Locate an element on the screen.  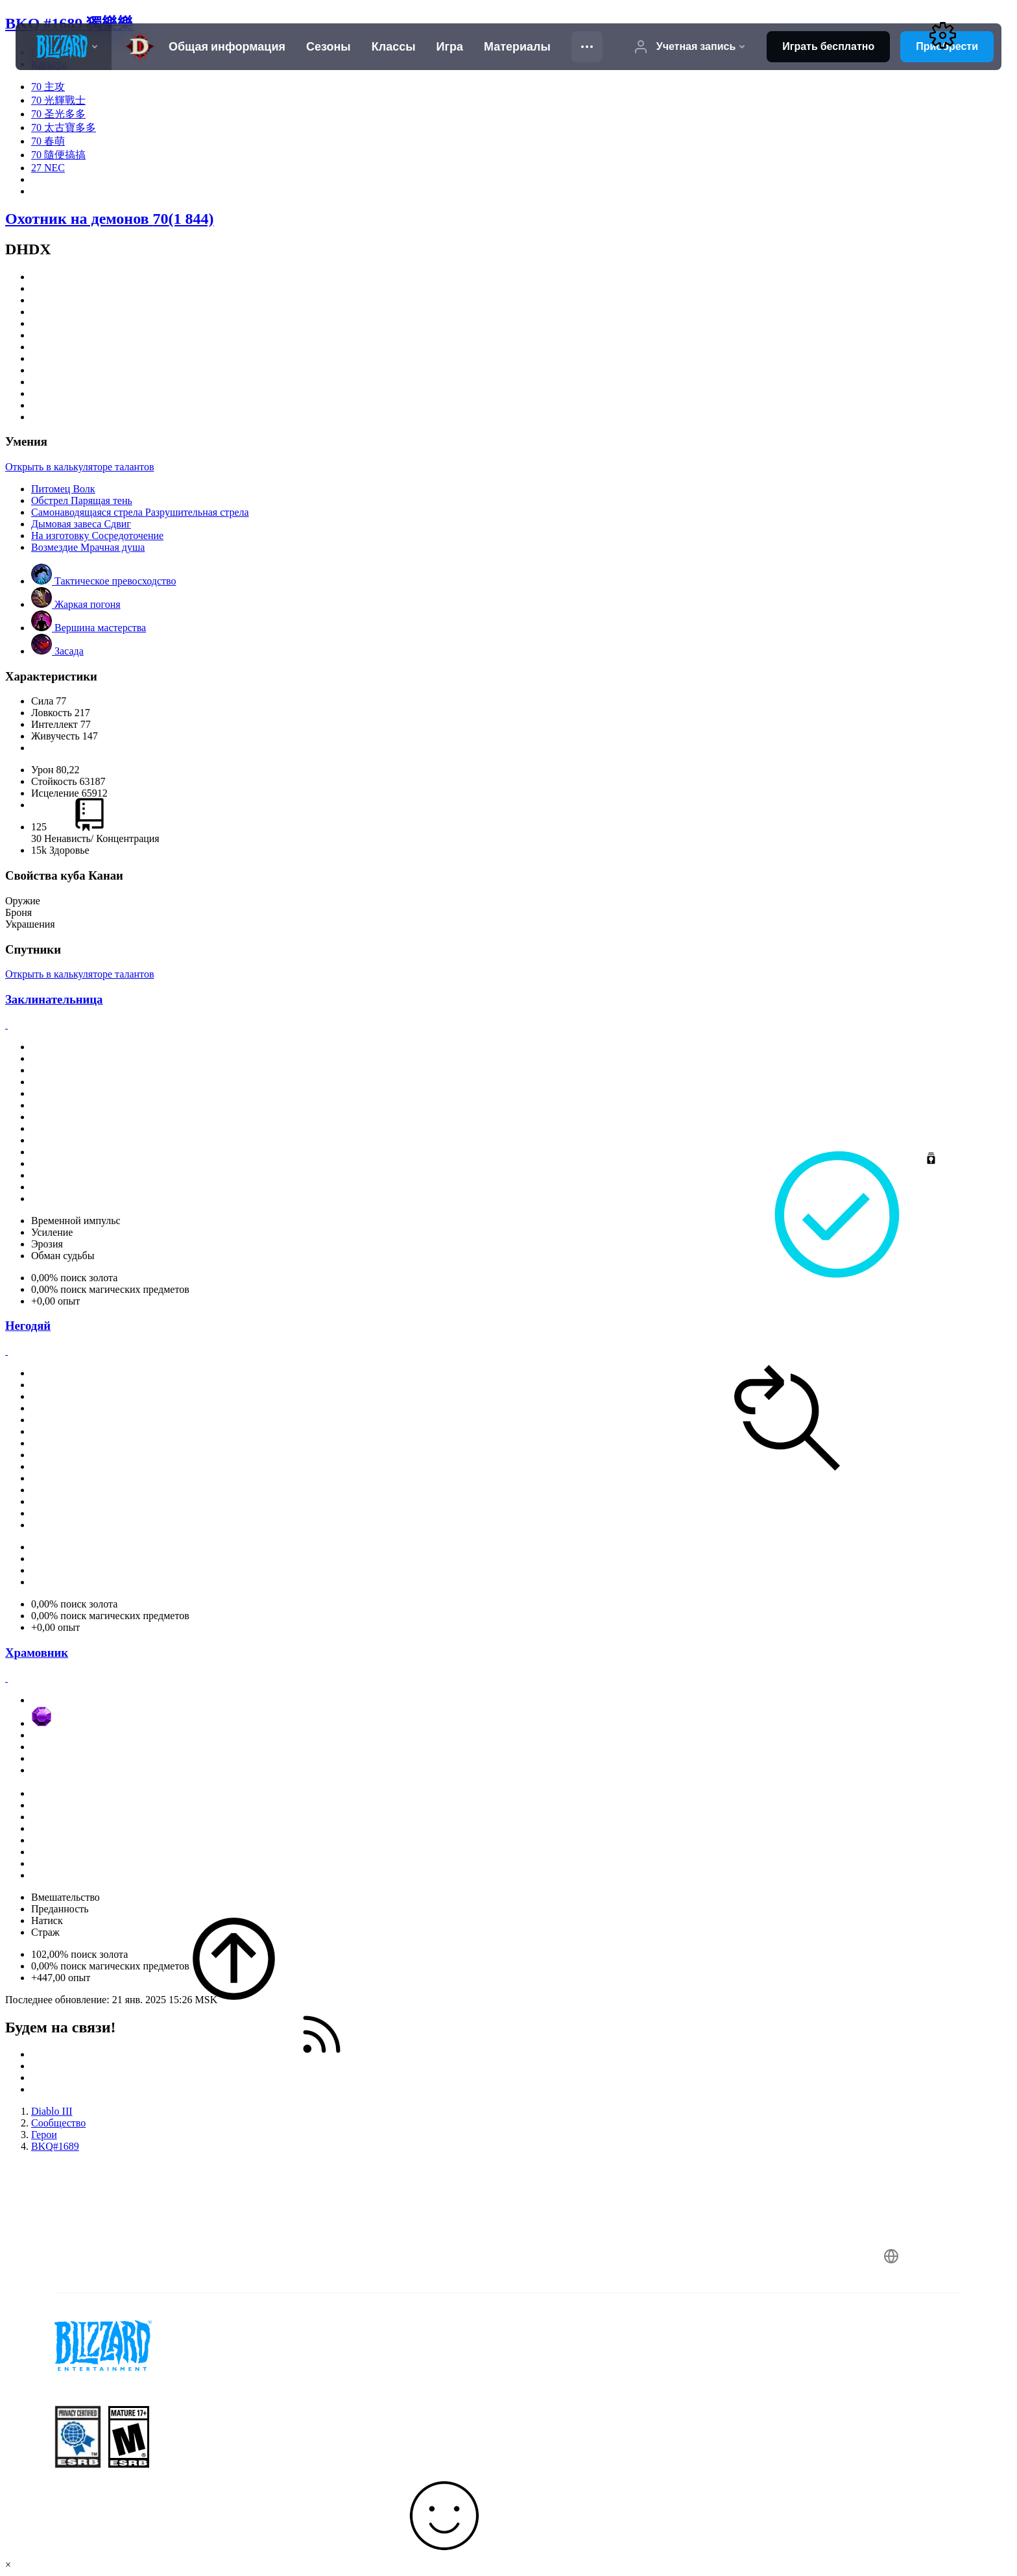
add an emoji or reaction is located at coordinates (444, 2516).